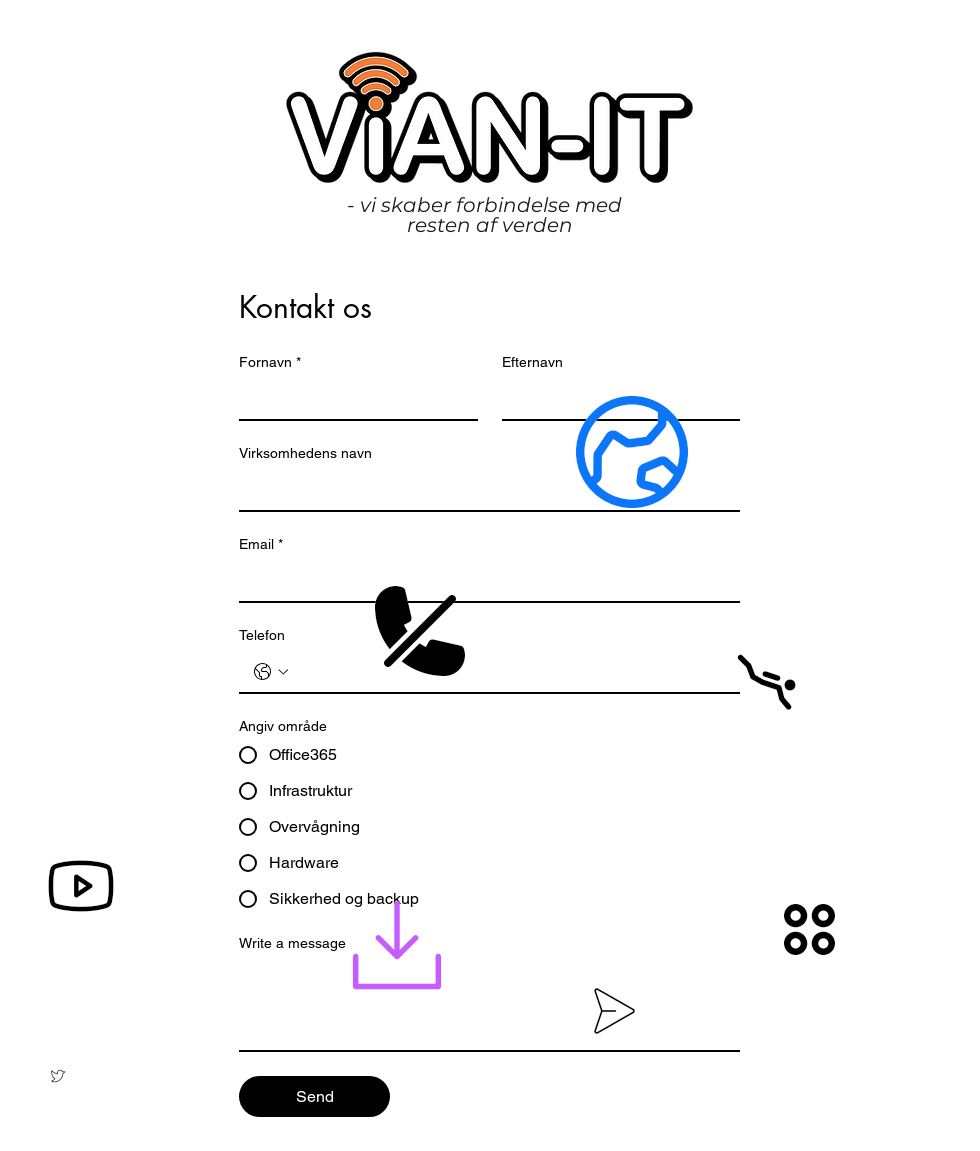 This screenshot has width=980, height=1151. Describe the element at coordinates (420, 631) in the screenshot. I see `mute or decline an incoming call` at that location.